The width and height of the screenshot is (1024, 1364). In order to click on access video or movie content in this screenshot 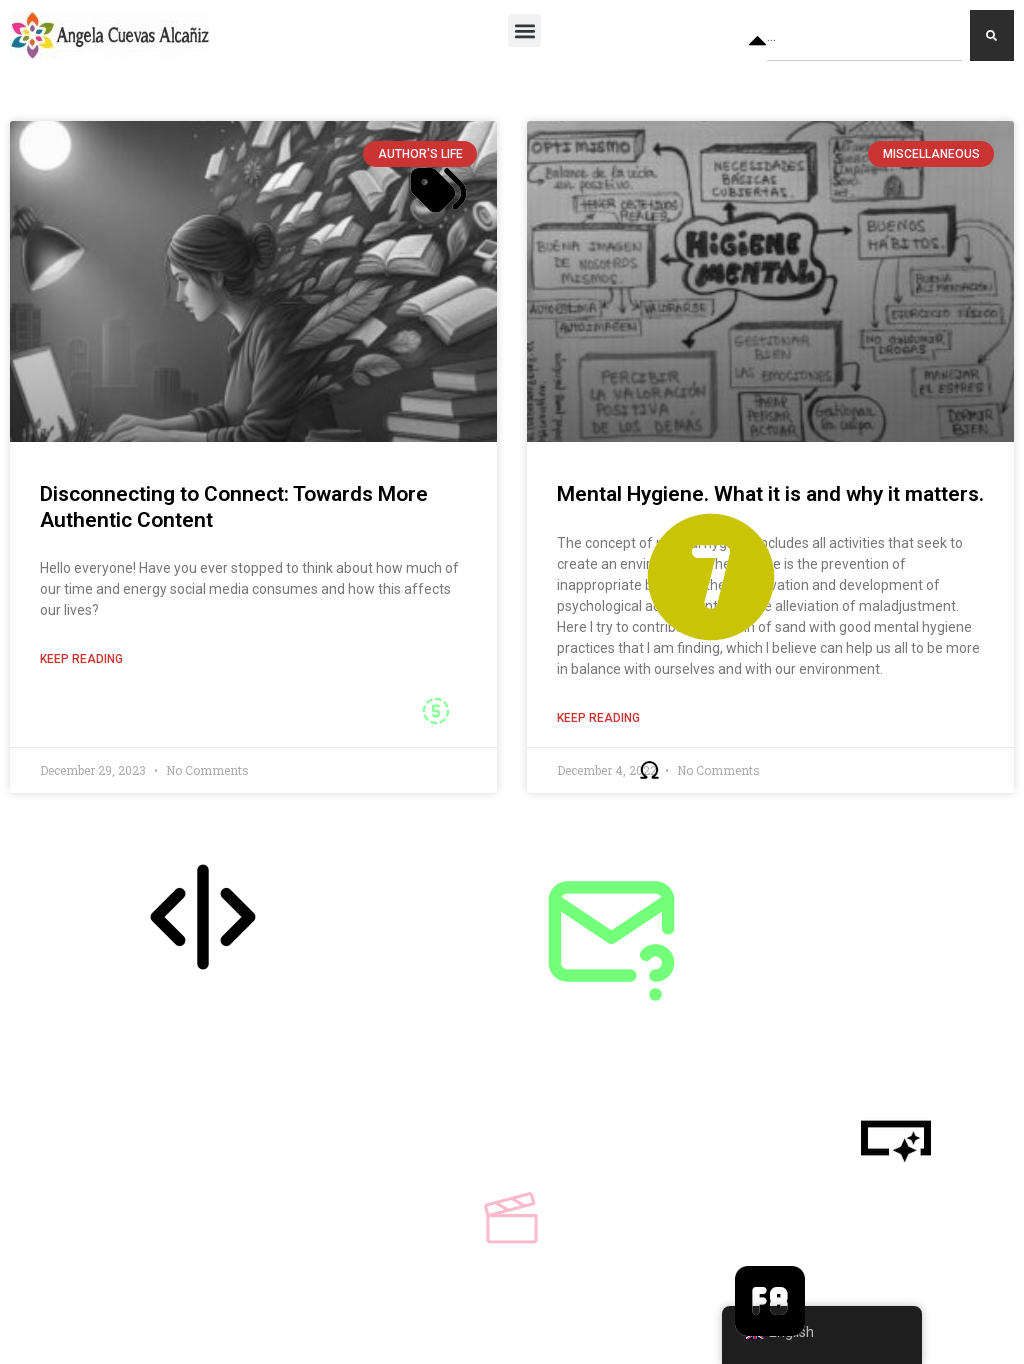, I will do `click(512, 1220)`.